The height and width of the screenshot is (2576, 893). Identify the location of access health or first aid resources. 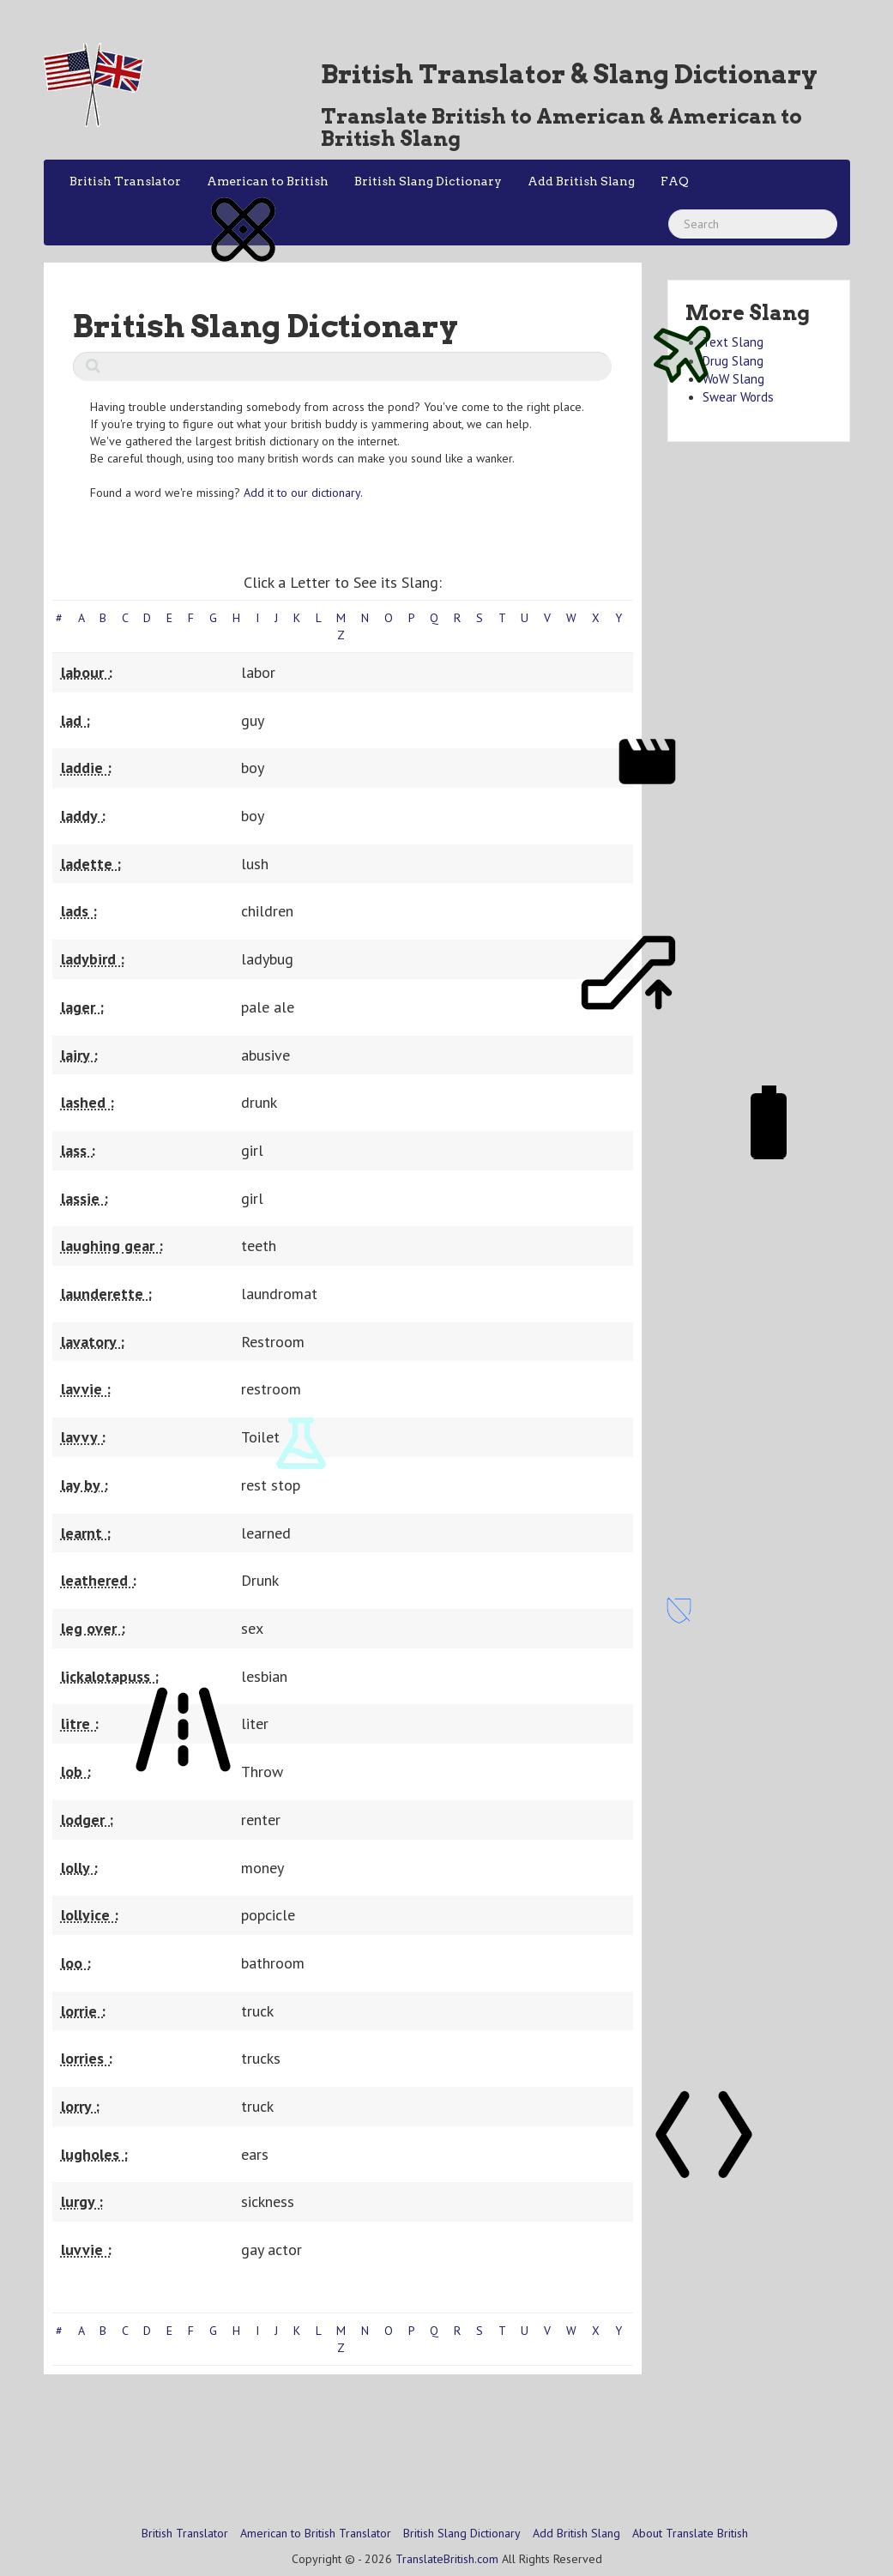
(243, 229).